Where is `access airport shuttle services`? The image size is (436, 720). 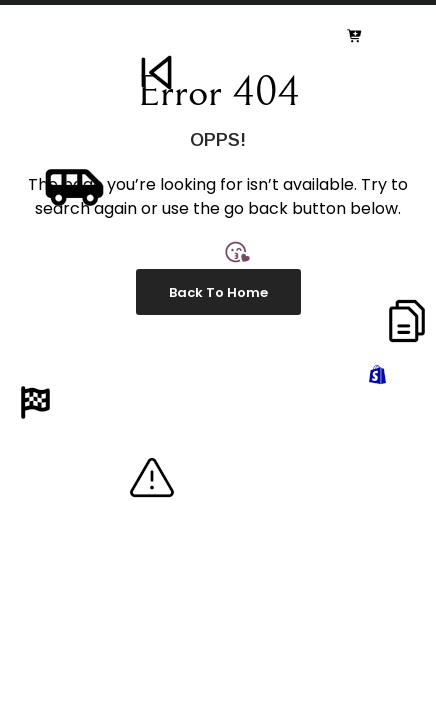
access airport shuttle services is located at coordinates (74, 187).